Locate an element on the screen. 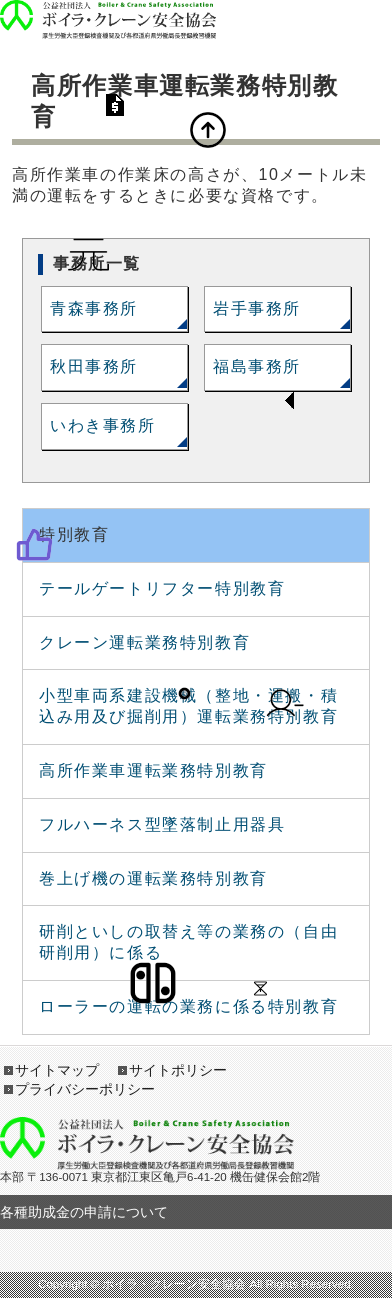  remove a user or contact is located at coordinates (284, 704).